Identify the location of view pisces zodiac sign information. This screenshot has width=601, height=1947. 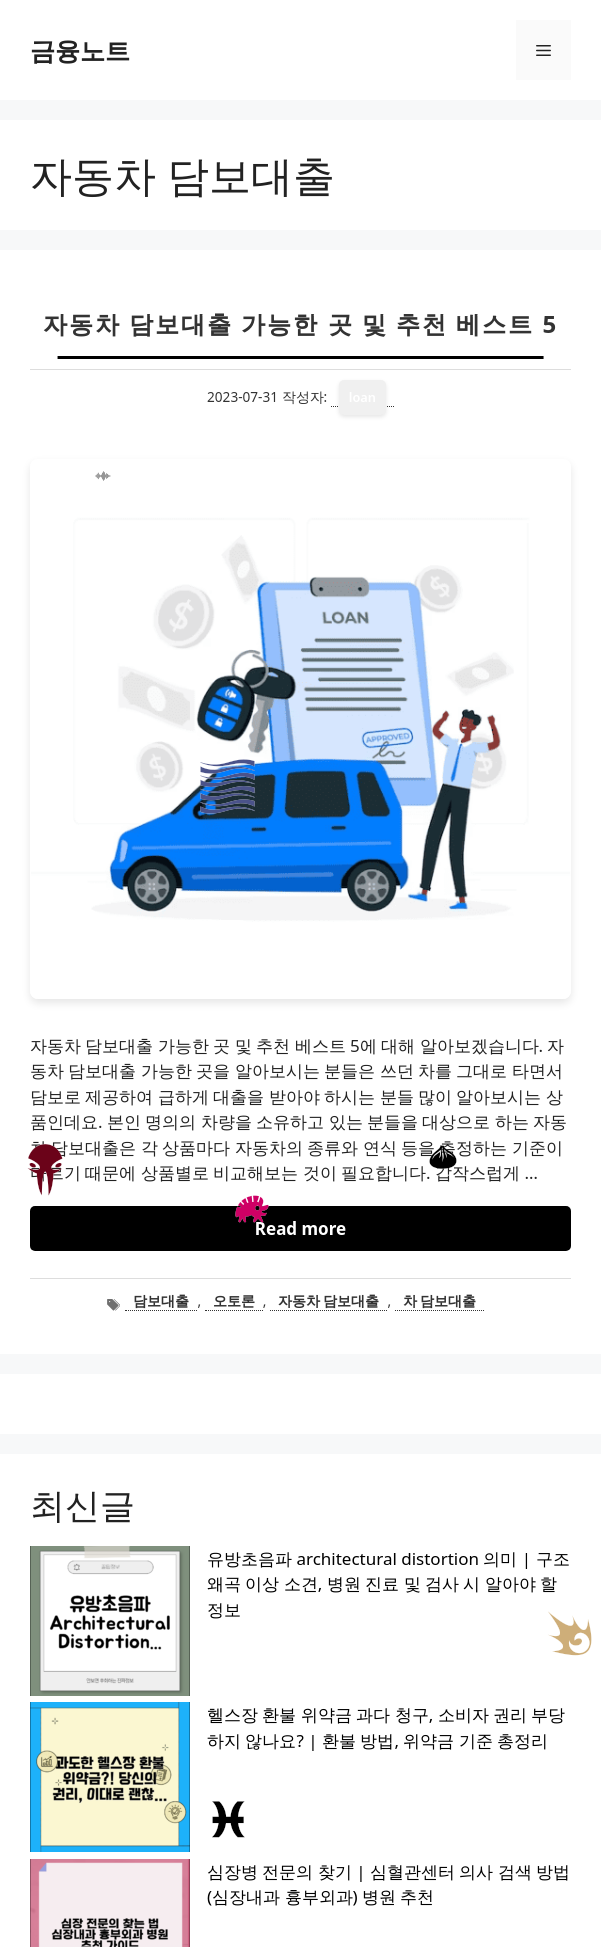
(228, 1819).